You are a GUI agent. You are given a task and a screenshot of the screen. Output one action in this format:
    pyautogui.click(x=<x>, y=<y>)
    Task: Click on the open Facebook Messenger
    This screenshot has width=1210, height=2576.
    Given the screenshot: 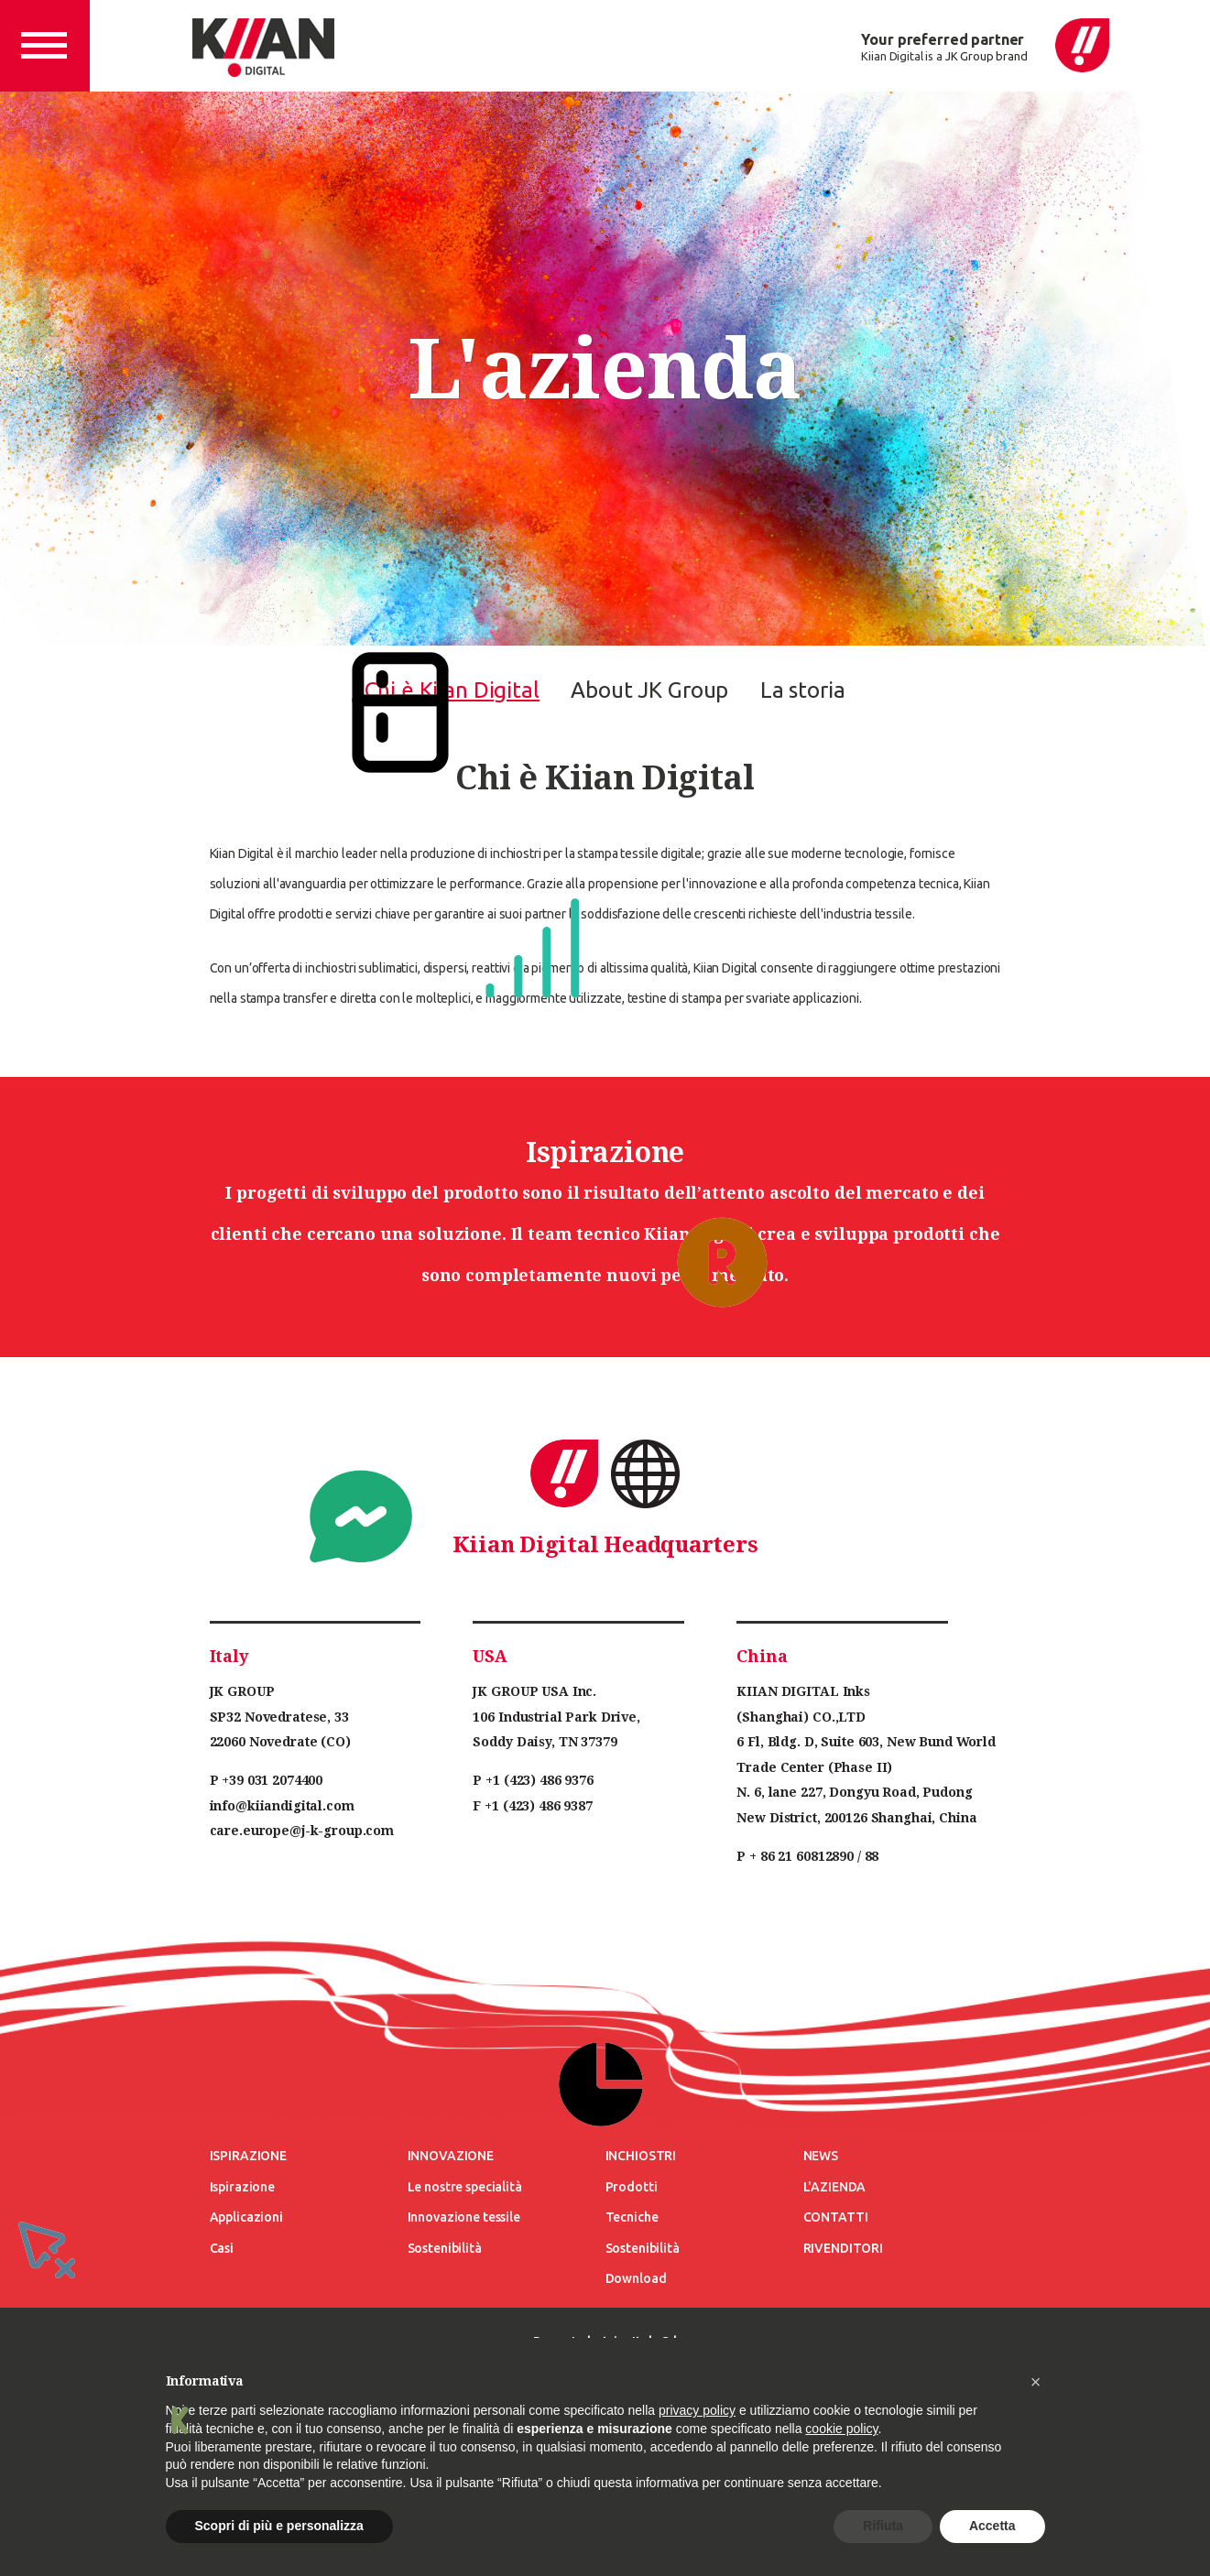 What is the action you would take?
    pyautogui.click(x=361, y=1516)
    